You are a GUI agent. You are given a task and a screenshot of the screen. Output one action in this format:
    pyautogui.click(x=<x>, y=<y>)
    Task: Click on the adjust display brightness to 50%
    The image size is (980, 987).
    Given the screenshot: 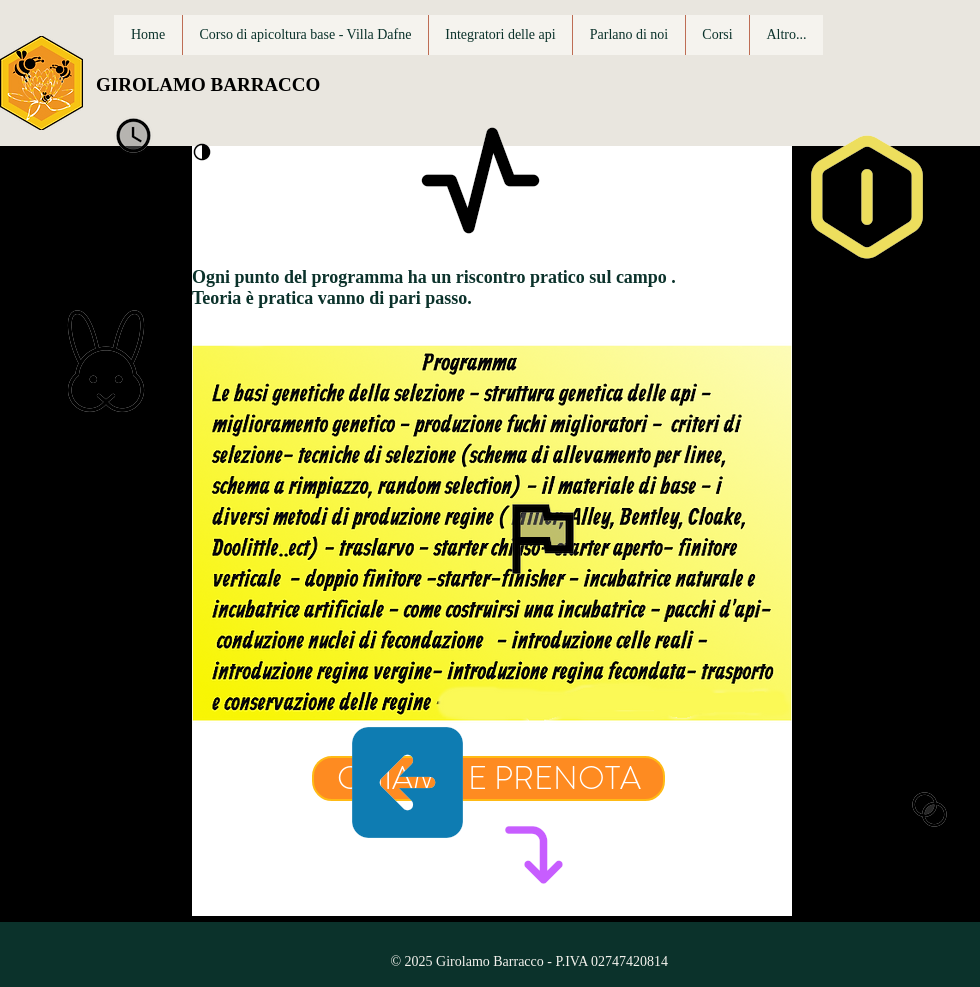 What is the action you would take?
    pyautogui.click(x=202, y=152)
    